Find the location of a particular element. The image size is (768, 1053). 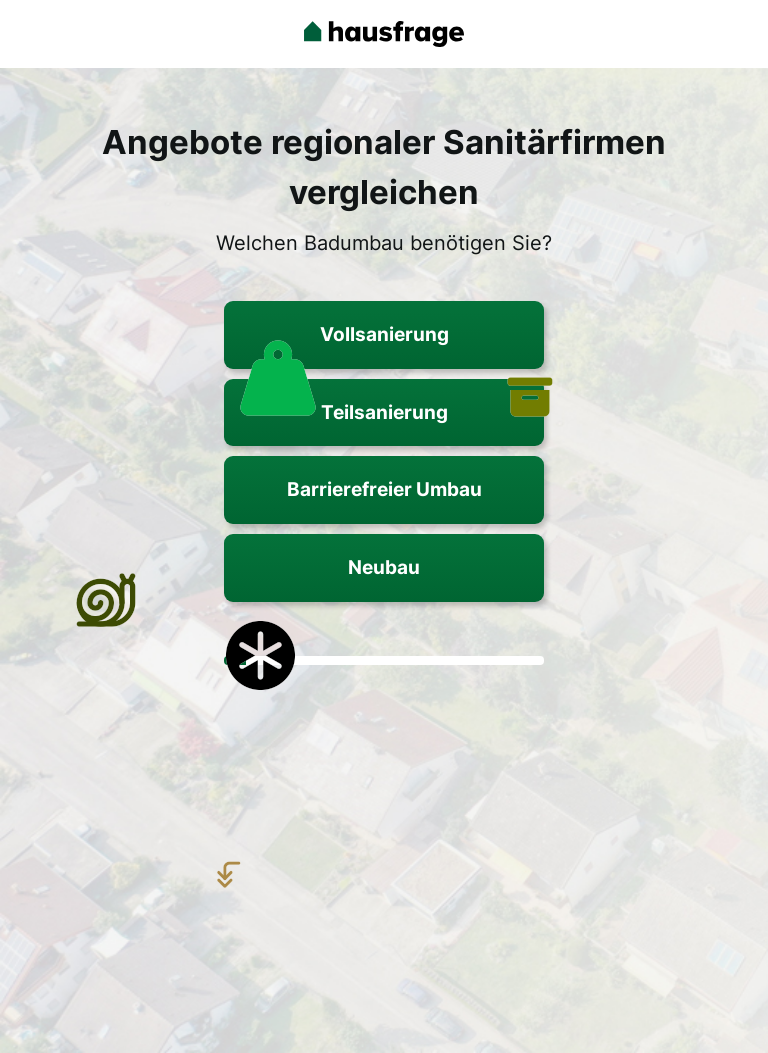

indicates a required field in a form is located at coordinates (260, 655).